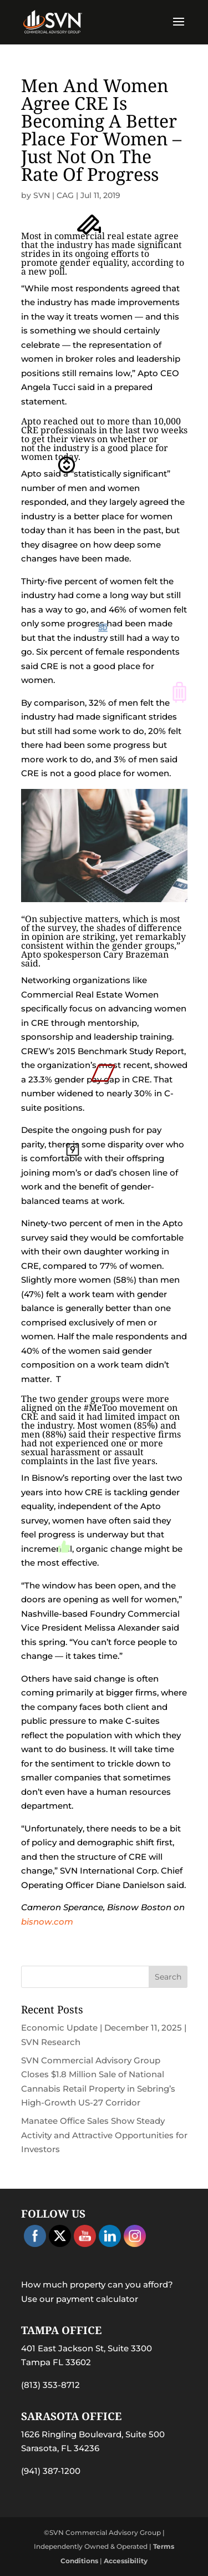  What do you see at coordinates (179, 692) in the screenshot?
I see `access travel or trip planning features` at bounding box center [179, 692].